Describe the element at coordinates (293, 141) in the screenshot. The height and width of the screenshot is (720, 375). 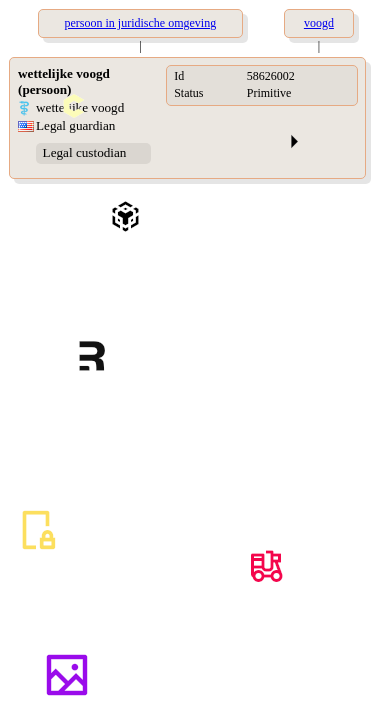
I see `navigate to the next item or screen` at that location.